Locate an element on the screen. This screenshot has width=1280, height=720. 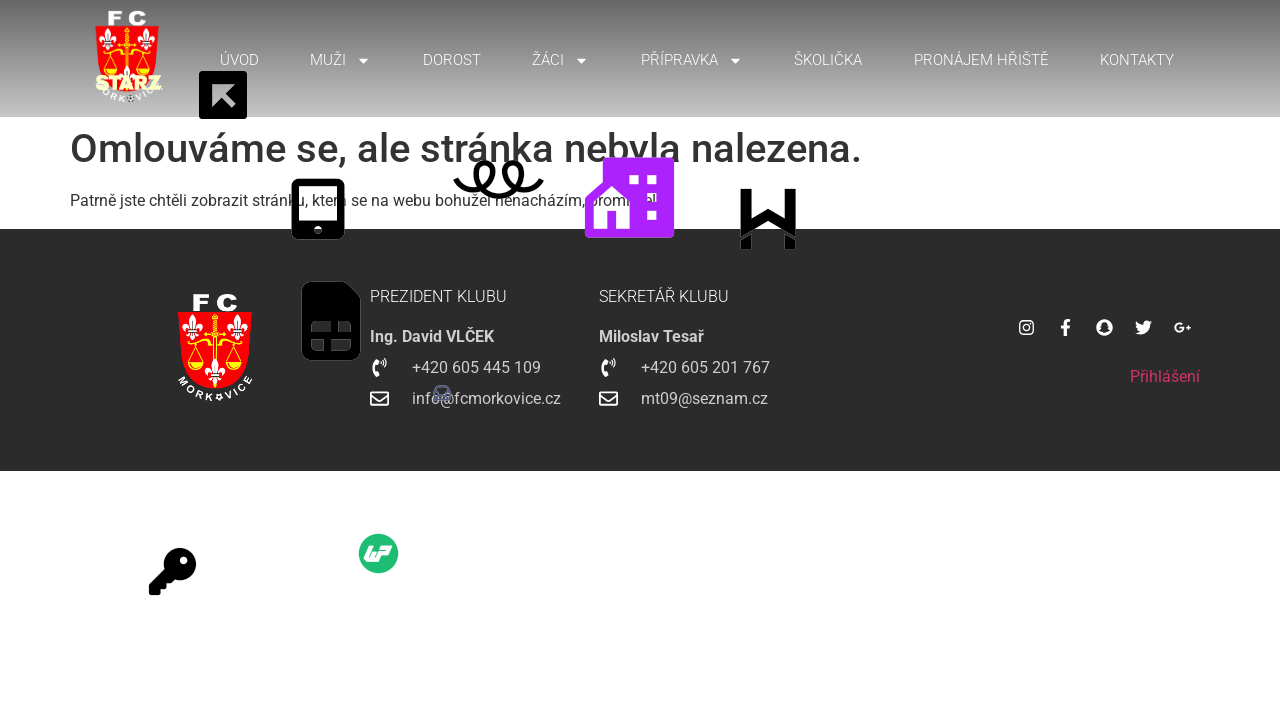
open the Starz streaming app is located at coordinates (129, 82).